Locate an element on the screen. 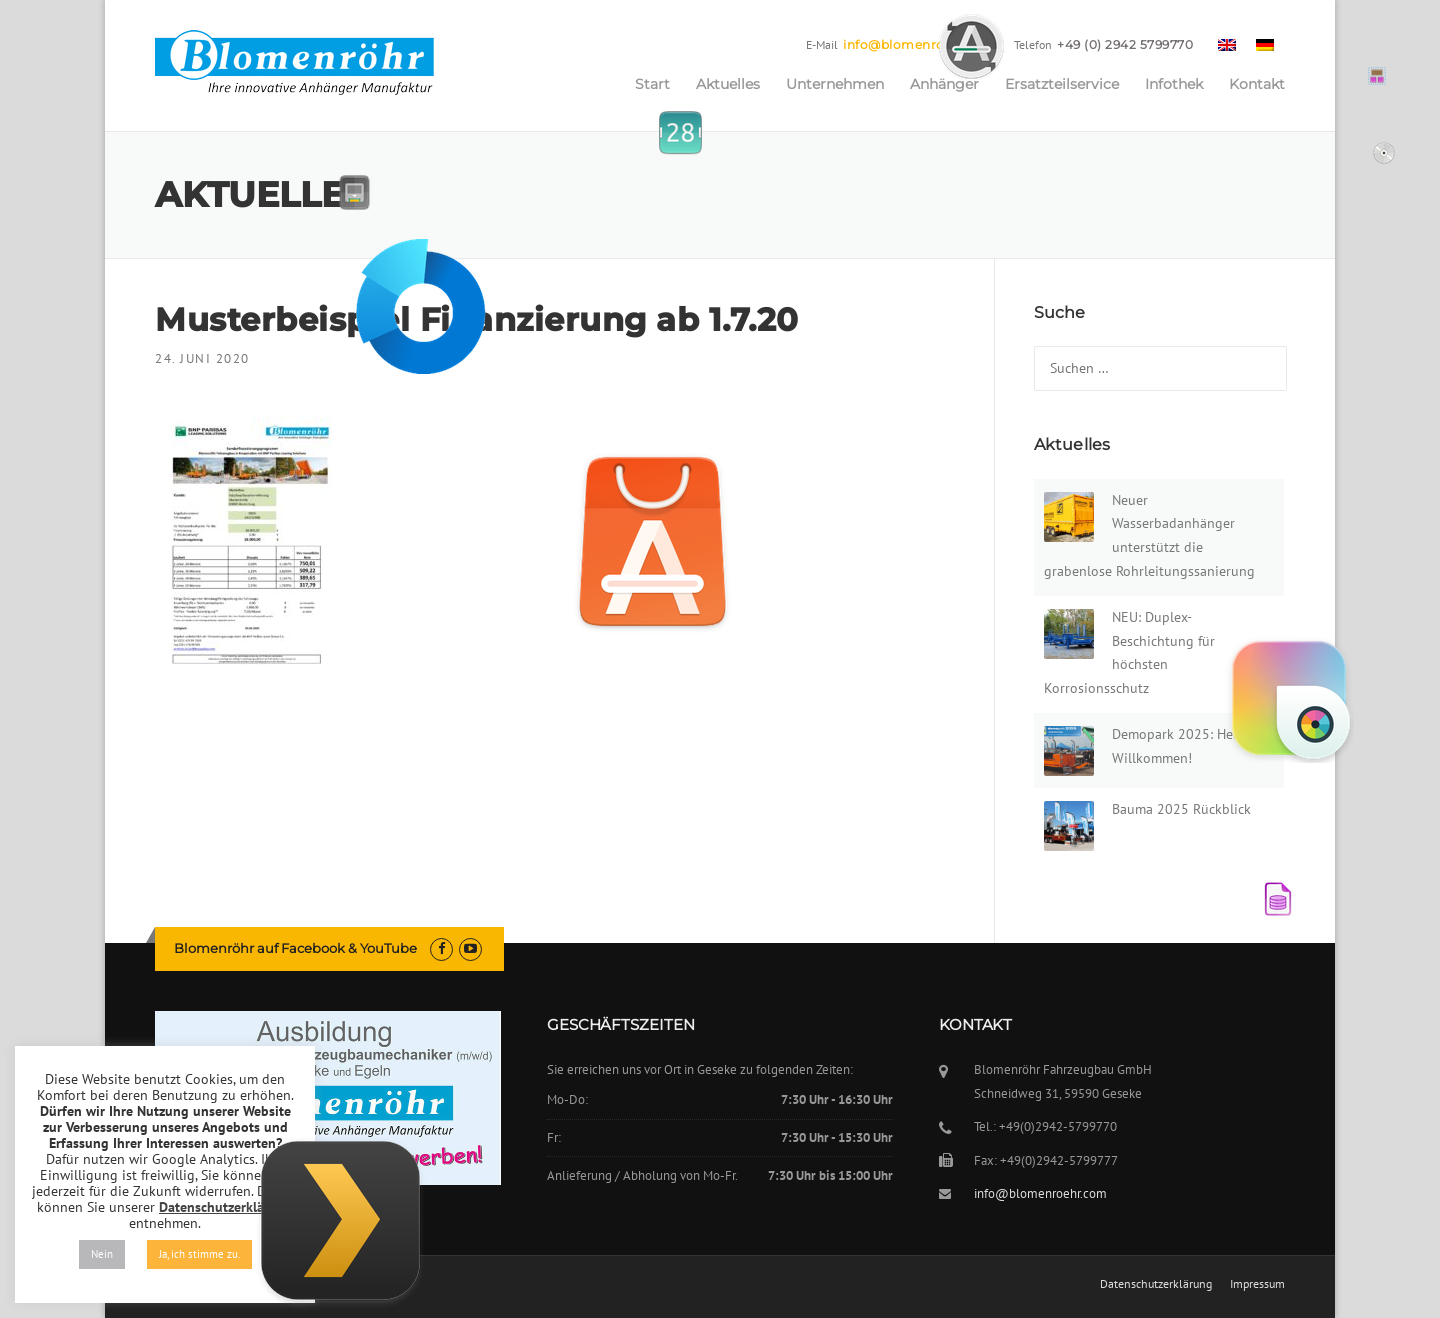 This screenshot has width=1440, height=1318. open a database file is located at coordinates (1278, 899).